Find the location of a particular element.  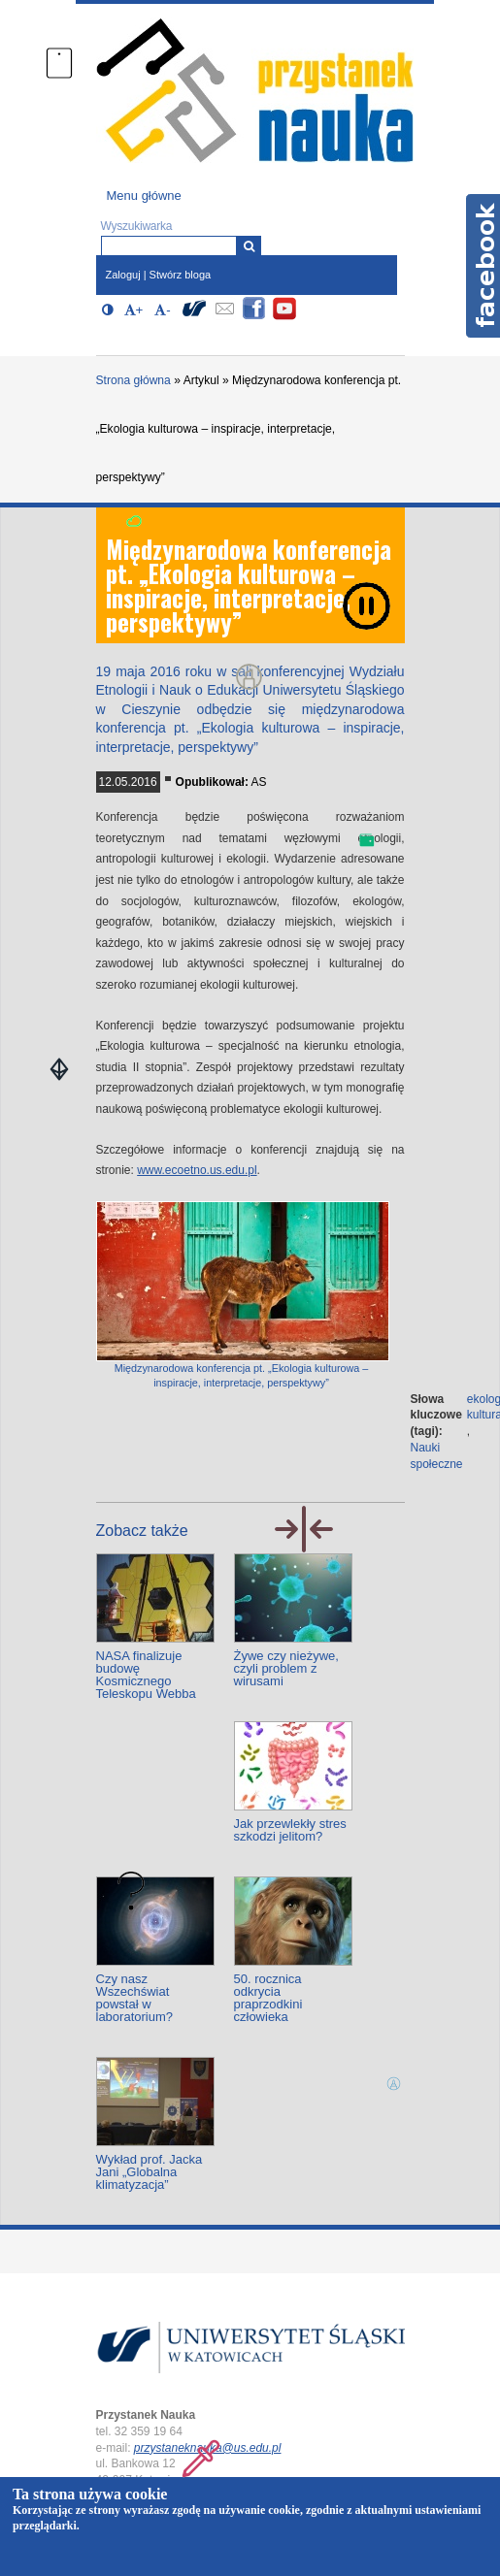

access help or support information is located at coordinates (131, 1890).